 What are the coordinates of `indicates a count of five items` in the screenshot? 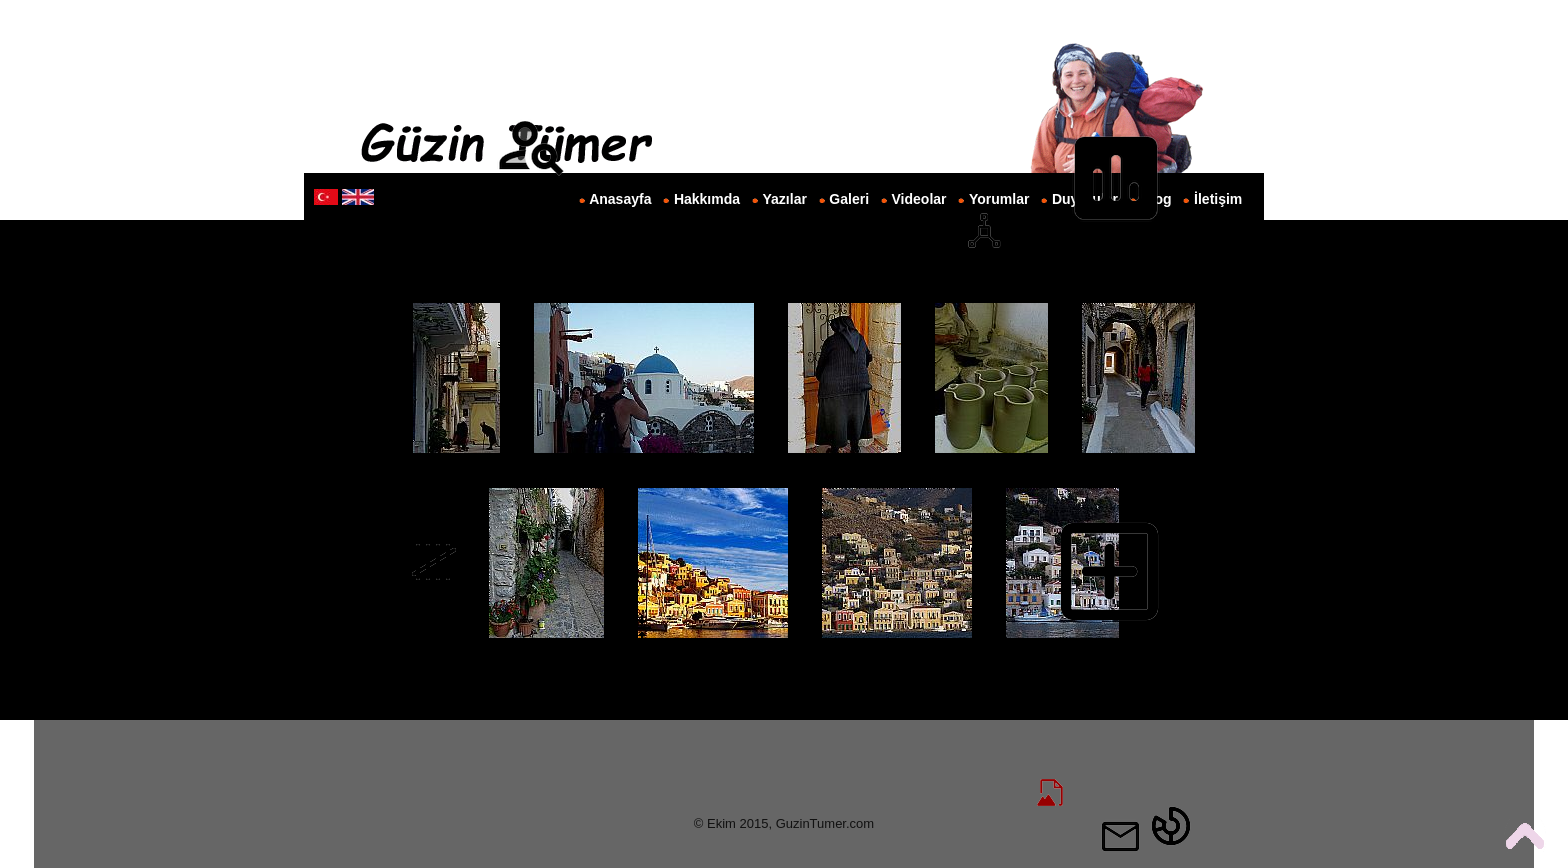 It's located at (434, 562).